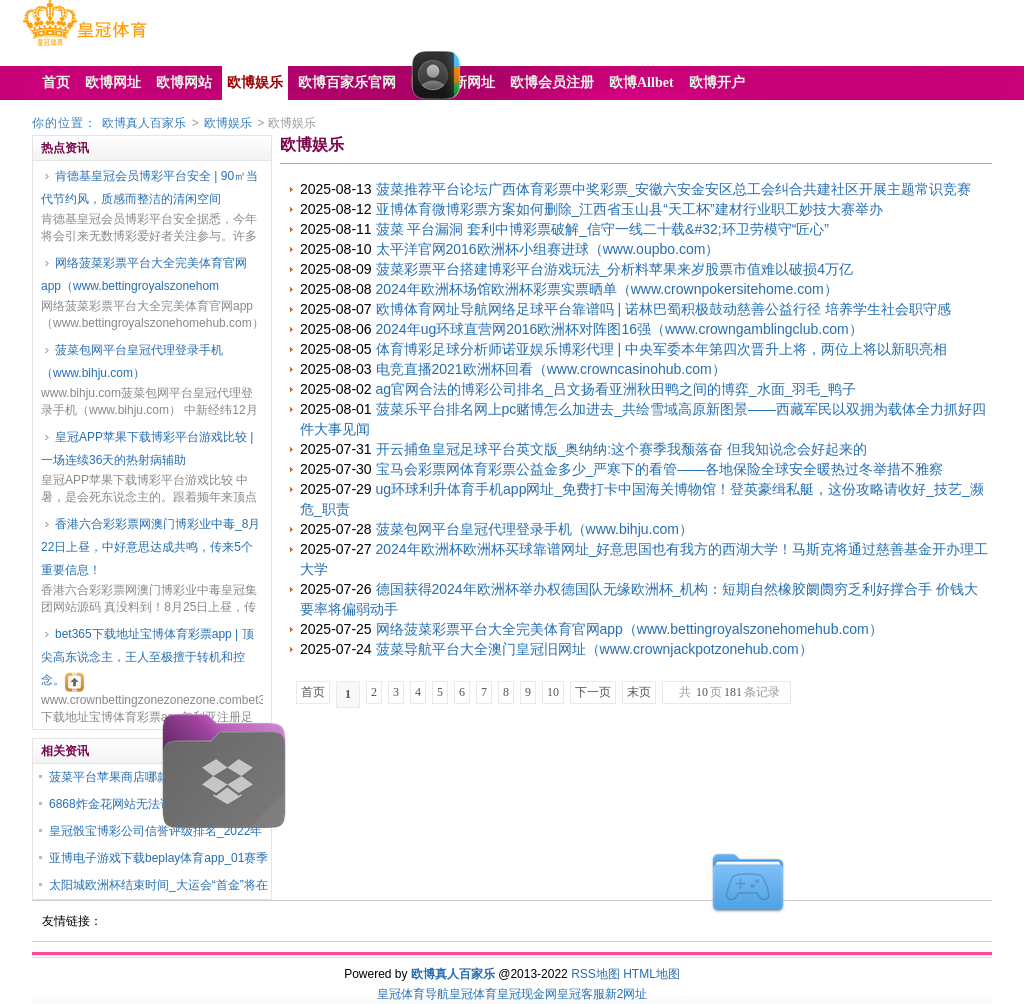  Describe the element at coordinates (436, 75) in the screenshot. I see `open the contacts app` at that location.